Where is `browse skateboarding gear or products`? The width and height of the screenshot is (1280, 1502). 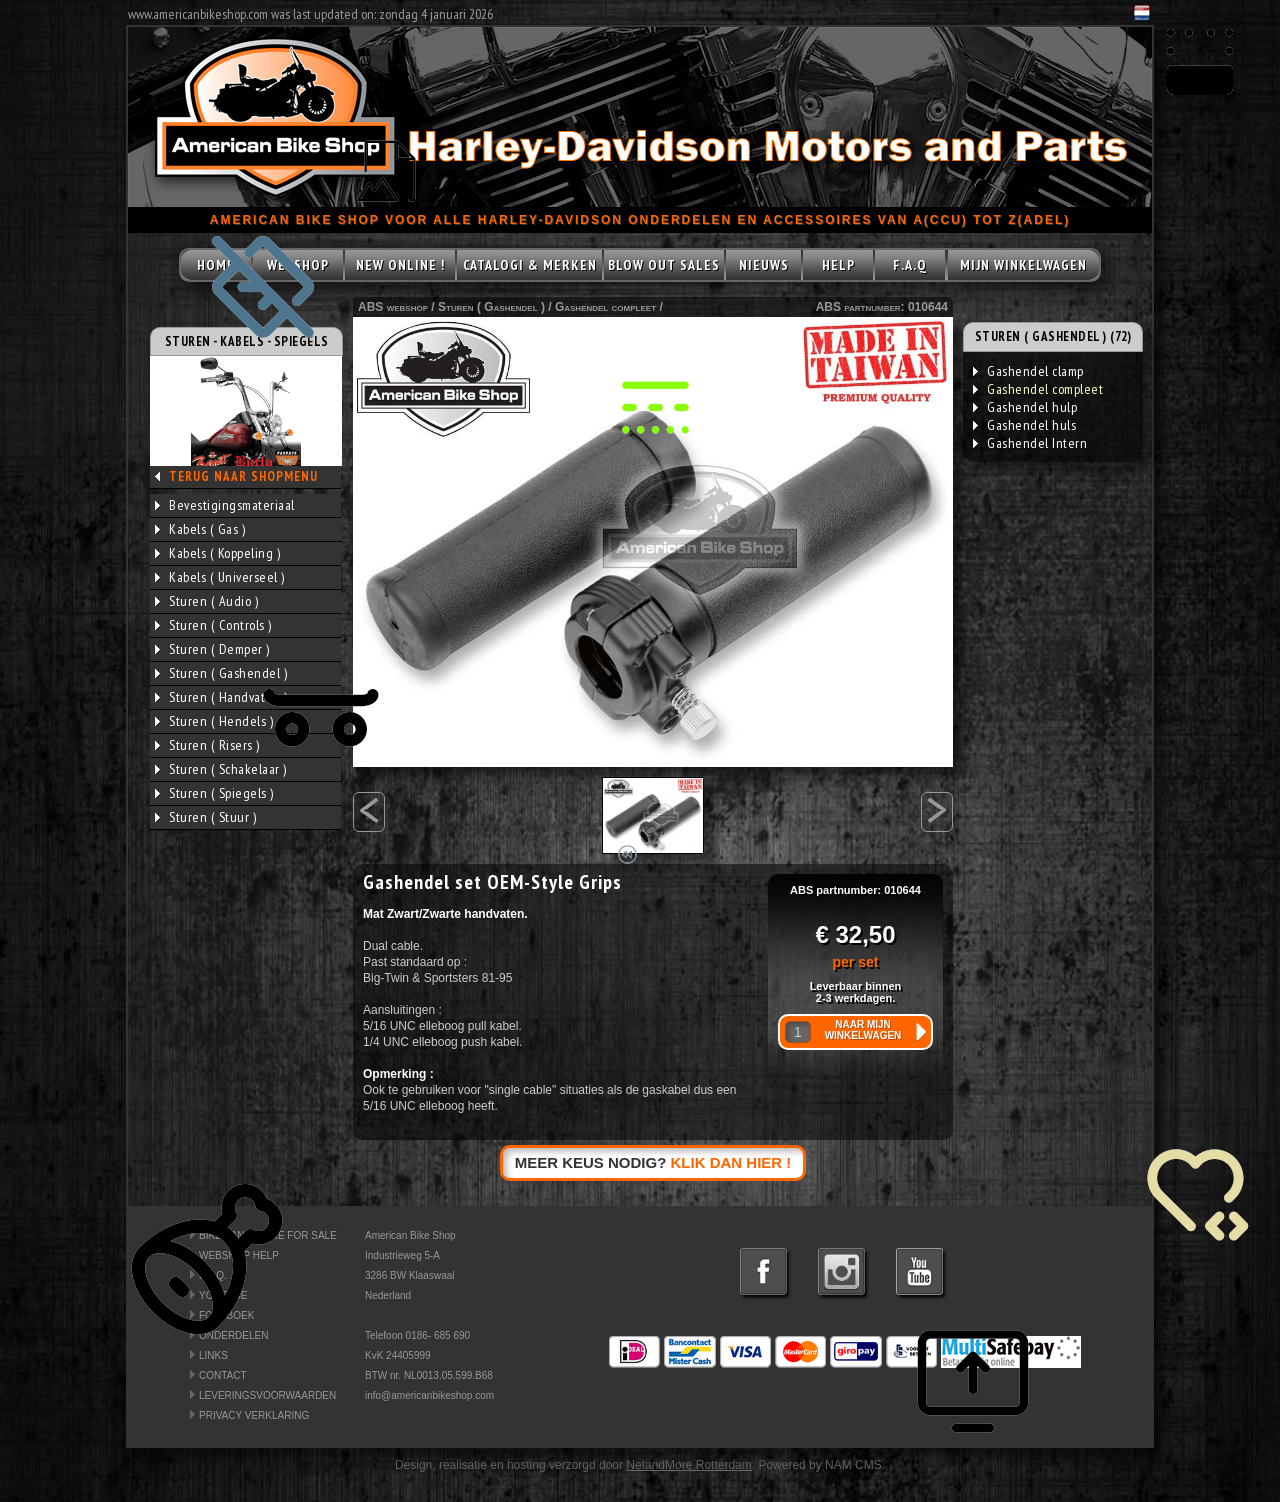 browse skateboarding gear or products is located at coordinates (321, 712).